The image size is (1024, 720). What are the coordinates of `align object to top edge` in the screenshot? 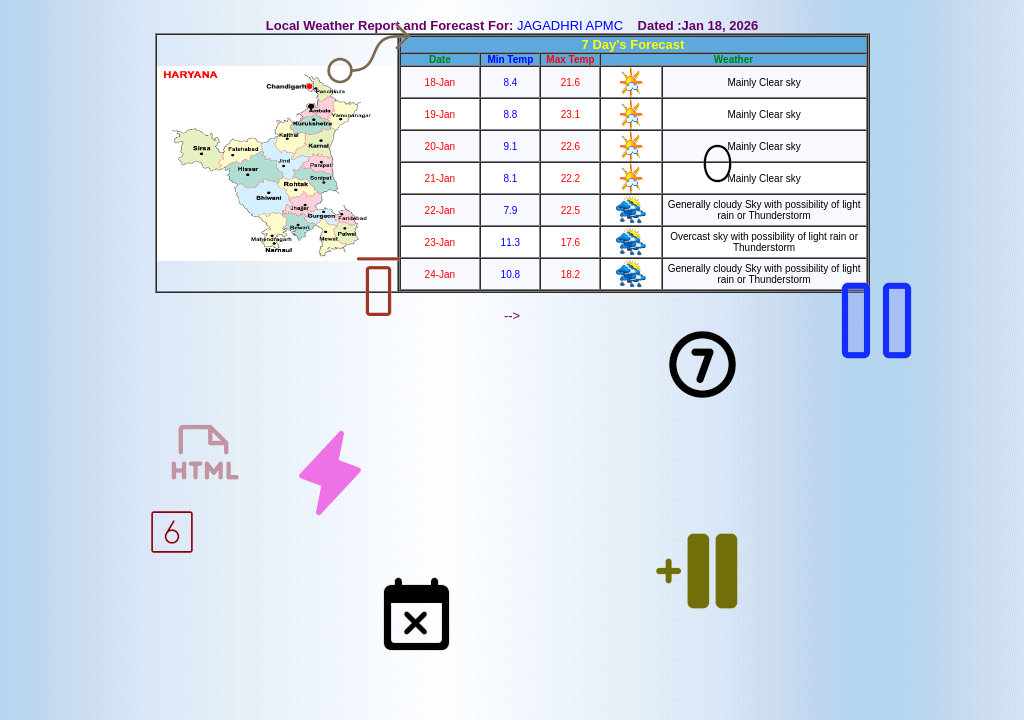 It's located at (378, 285).